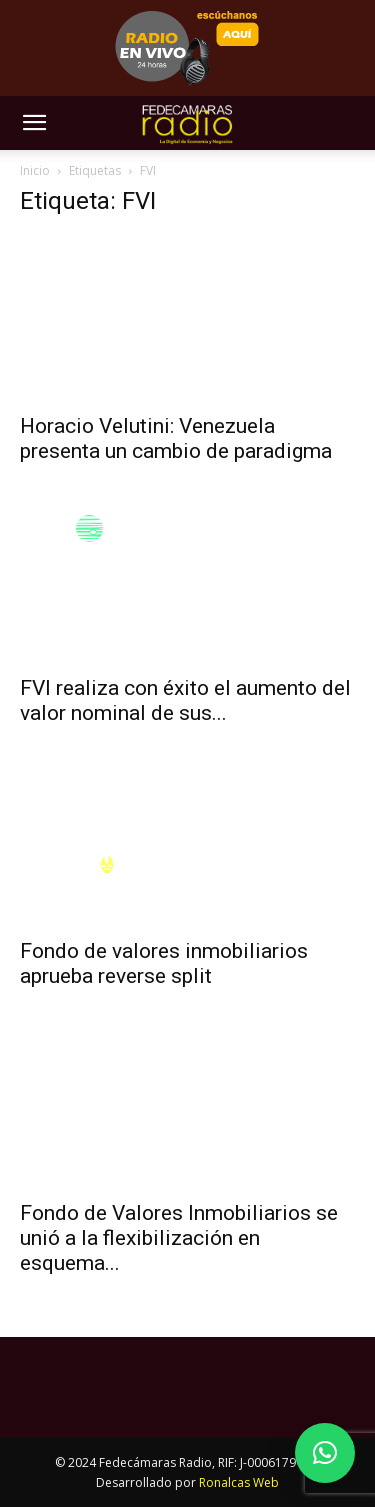 This screenshot has width=375, height=1507. Describe the element at coordinates (89, 528) in the screenshot. I see `jupiter planet icon in a space or astronomy app` at that location.